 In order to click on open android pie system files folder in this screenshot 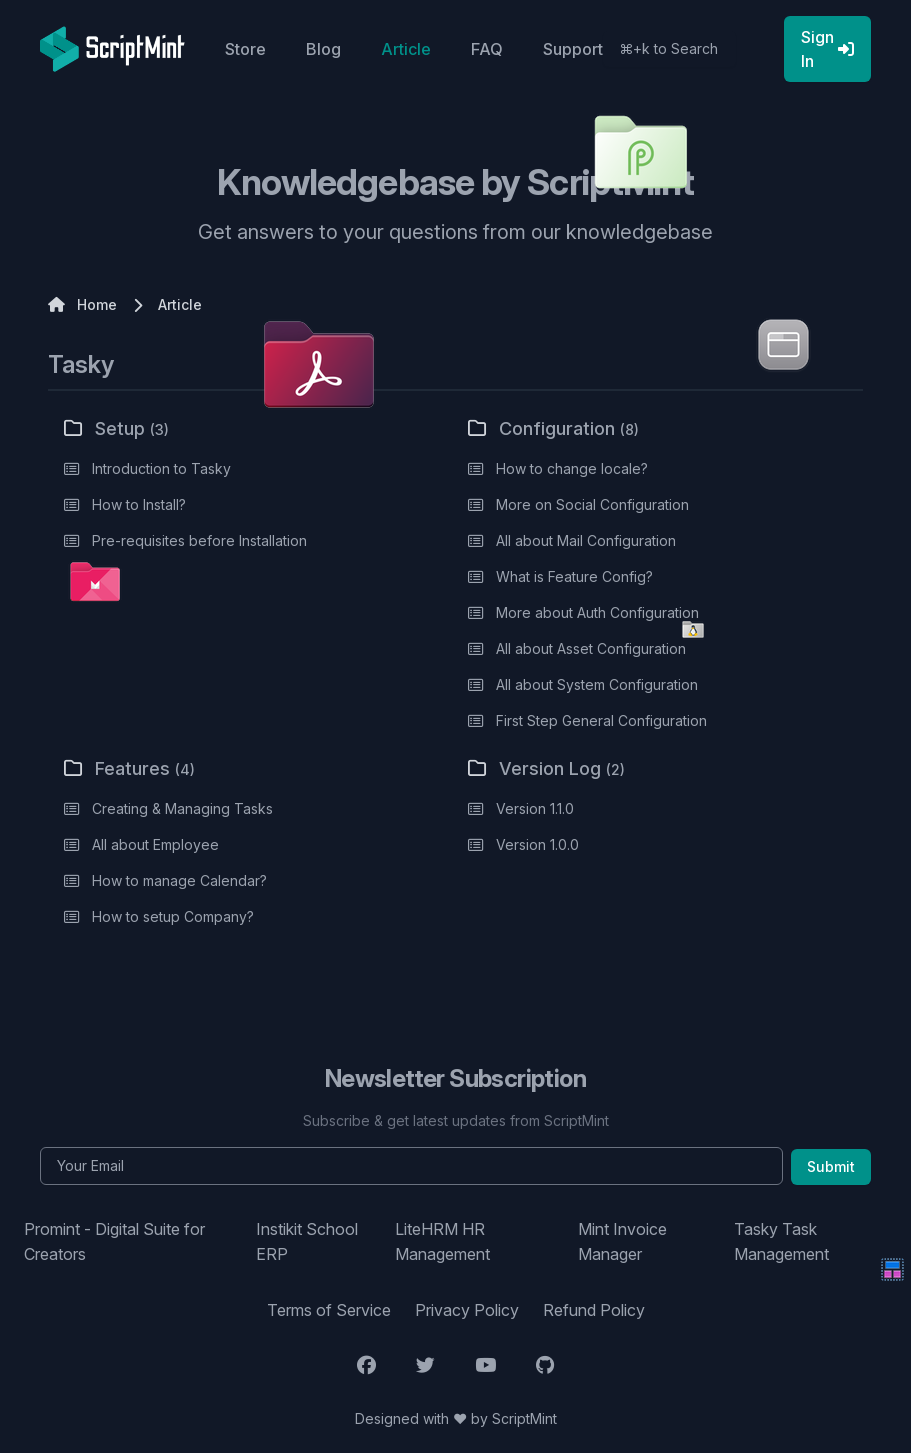, I will do `click(640, 154)`.